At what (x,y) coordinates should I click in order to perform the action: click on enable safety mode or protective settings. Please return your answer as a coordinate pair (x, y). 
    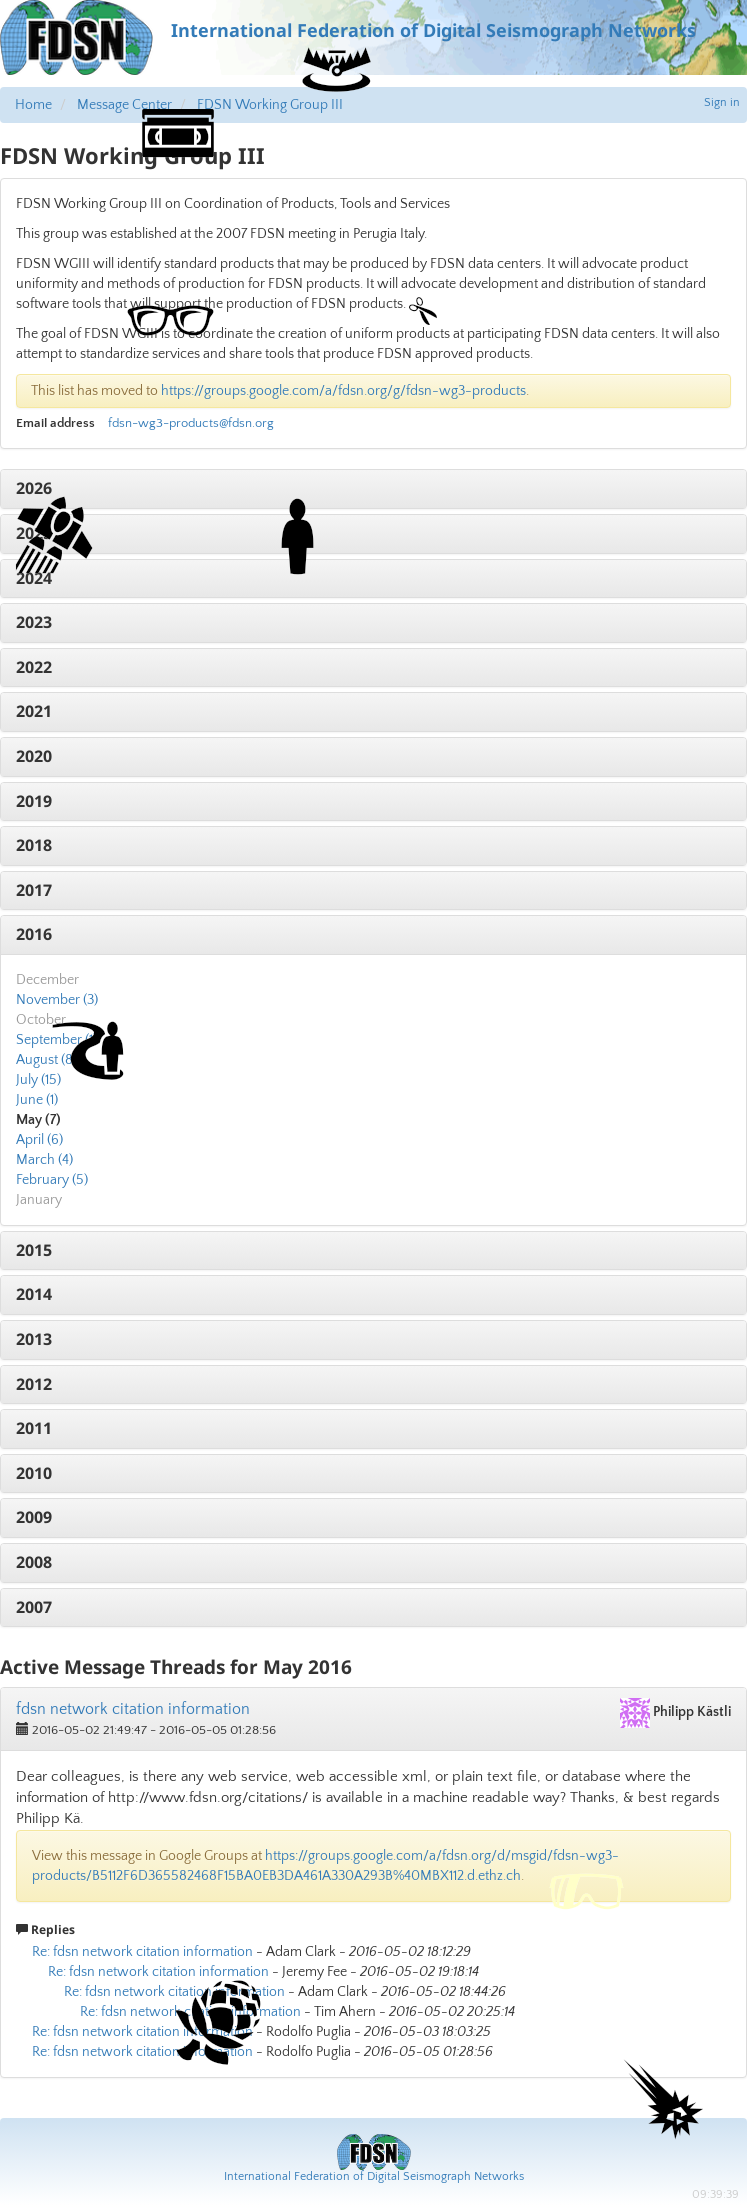
    Looking at the image, I should click on (586, 1891).